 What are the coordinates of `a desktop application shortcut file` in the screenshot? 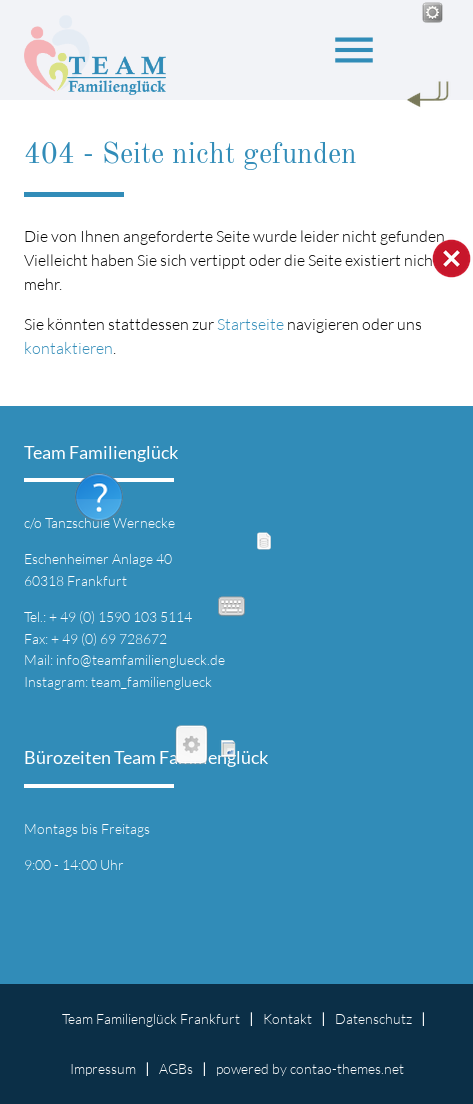 It's located at (191, 744).